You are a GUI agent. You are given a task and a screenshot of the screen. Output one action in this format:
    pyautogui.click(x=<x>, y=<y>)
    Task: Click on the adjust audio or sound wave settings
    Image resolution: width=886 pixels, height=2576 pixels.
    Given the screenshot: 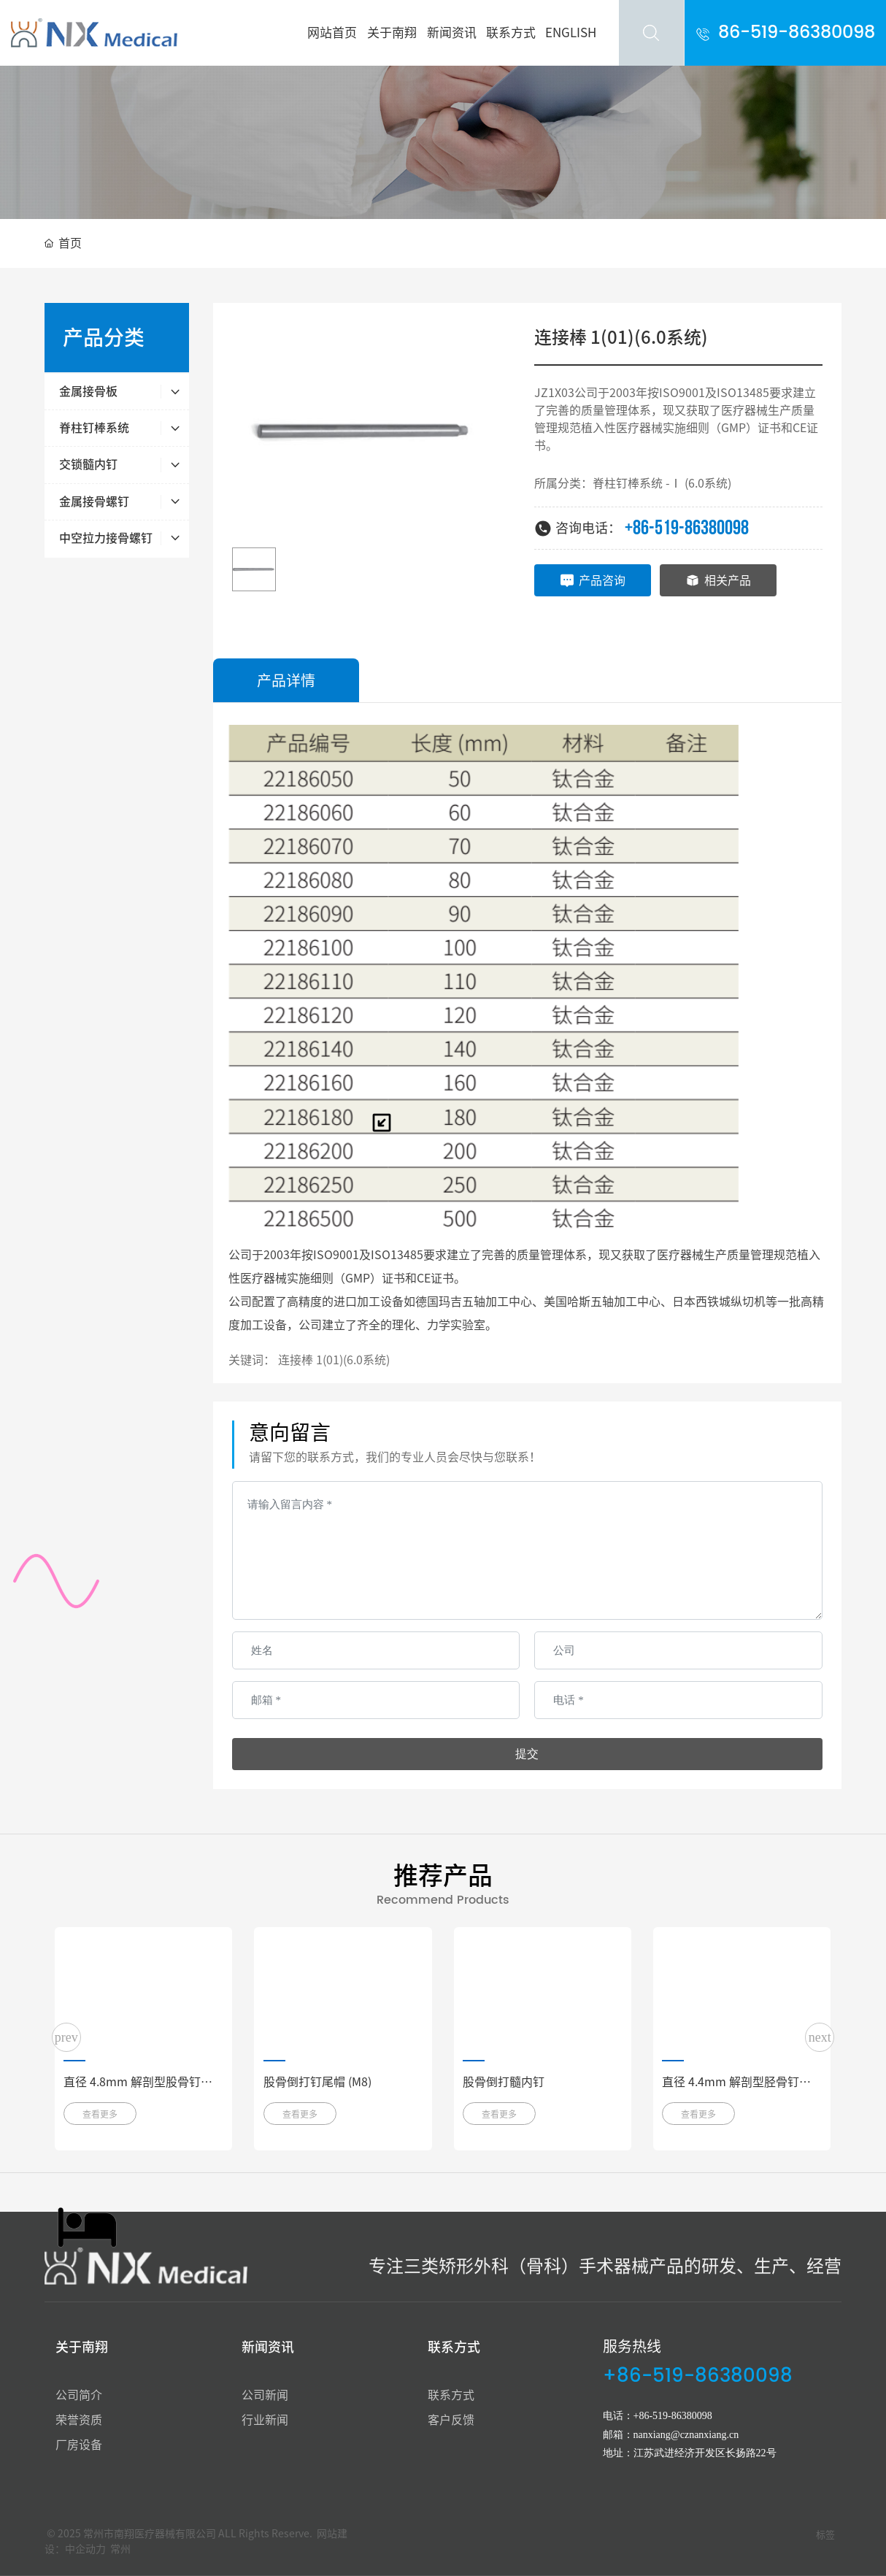 What is the action you would take?
    pyautogui.click(x=56, y=1581)
    